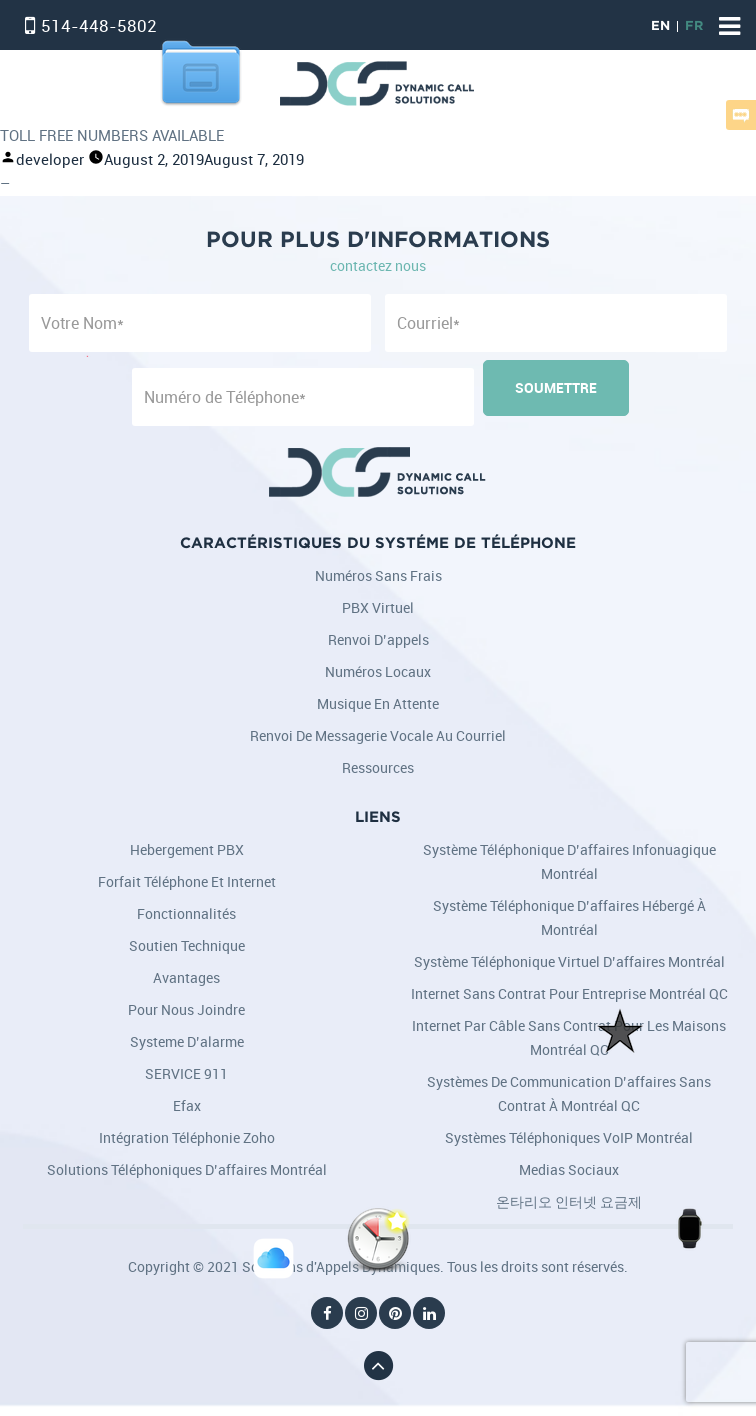  I want to click on open sound and audio preferences, so click(79, 345).